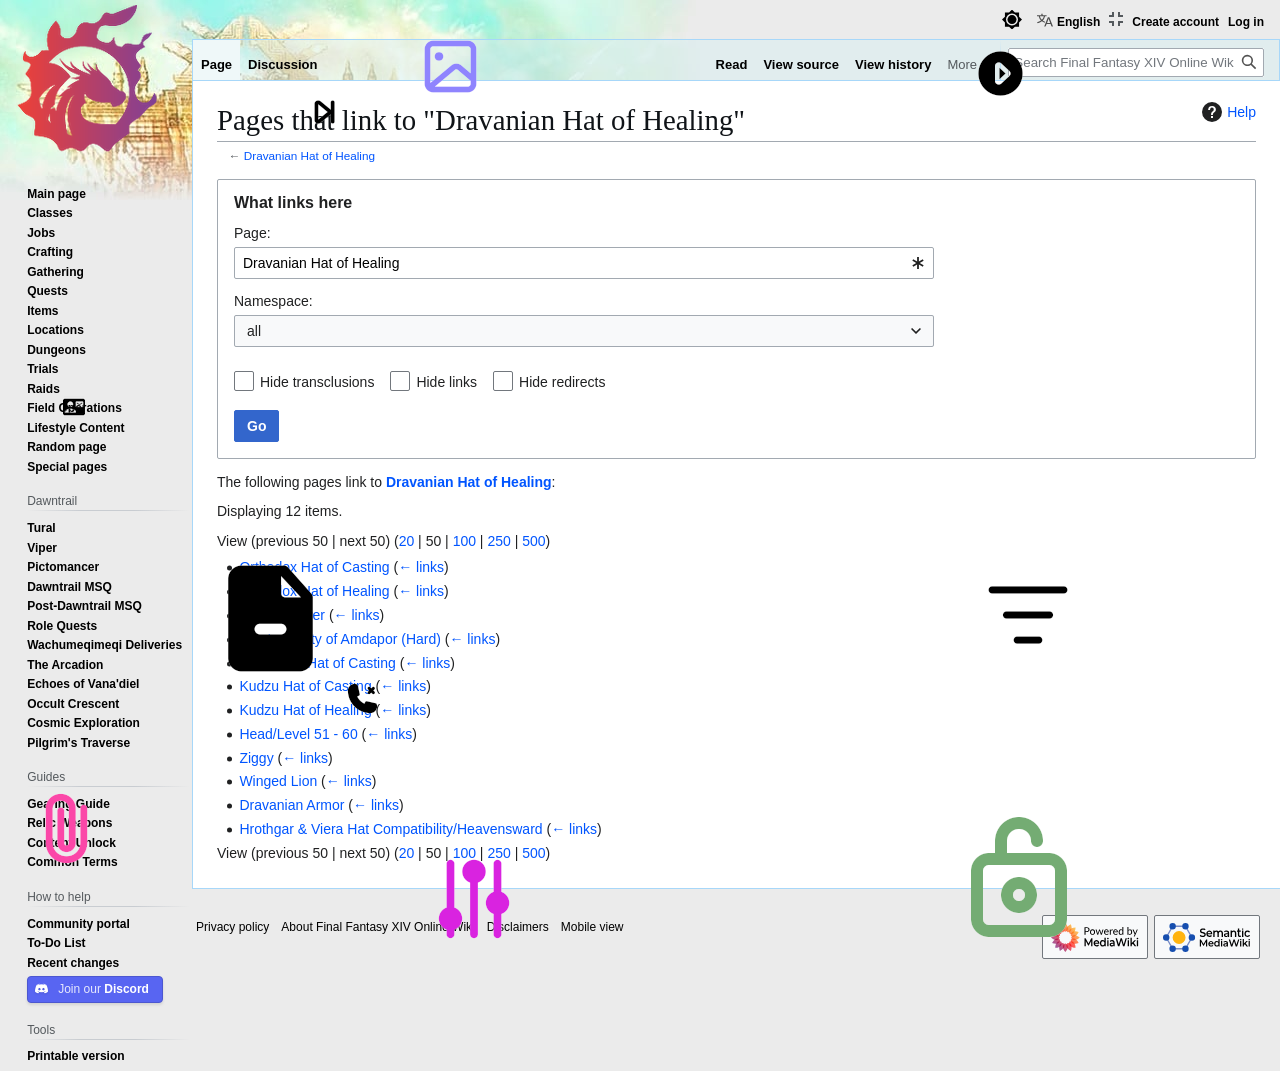  Describe the element at coordinates (362, 698) in the screenshot. I see `indicates a missed call` at that location.